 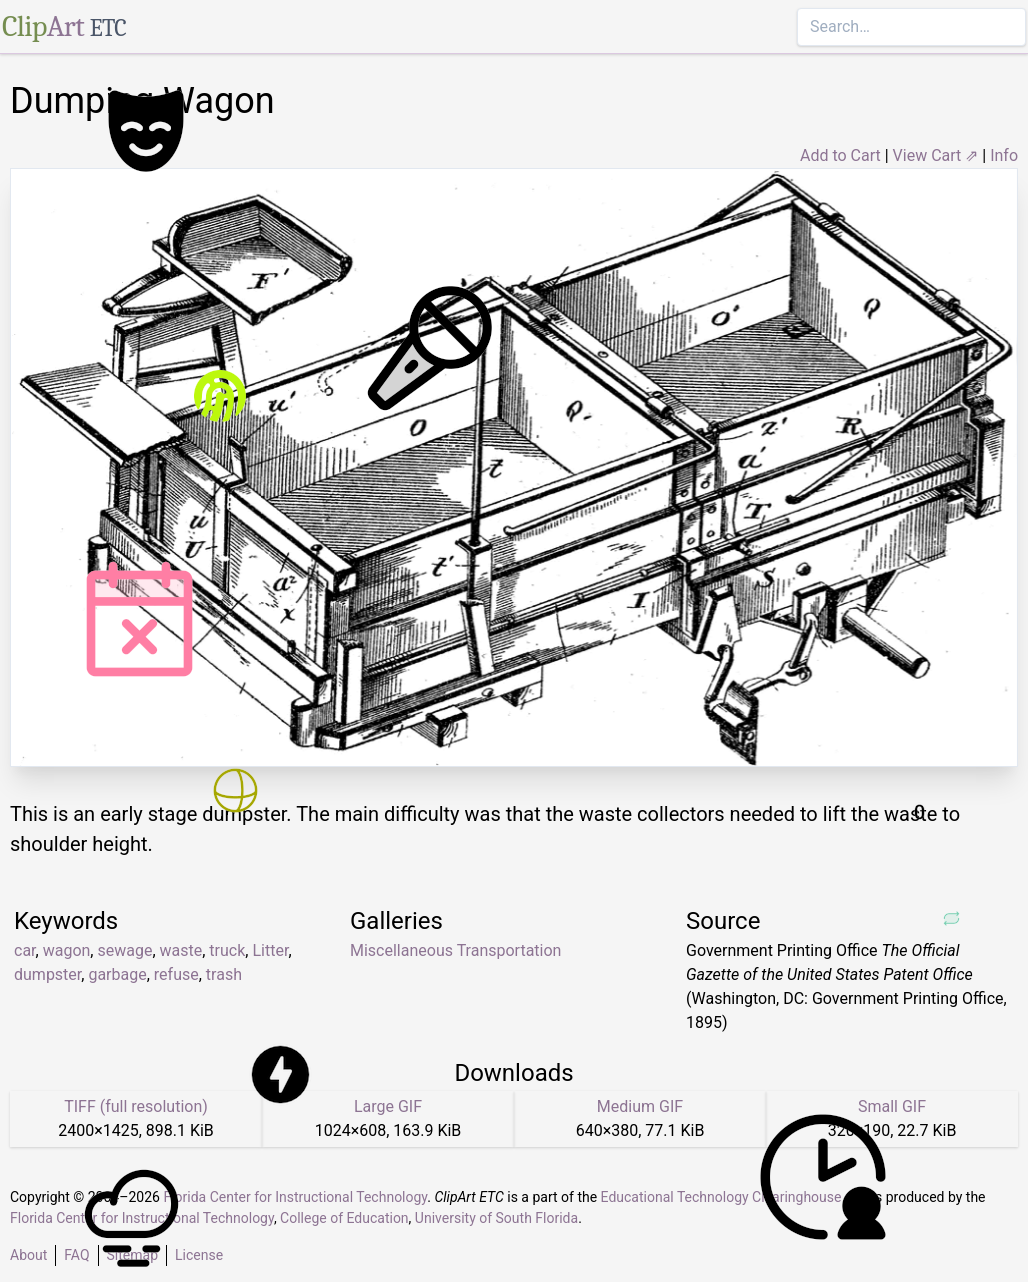 I want to click on set exposure compensation to zero, so click(x=919, y=812).